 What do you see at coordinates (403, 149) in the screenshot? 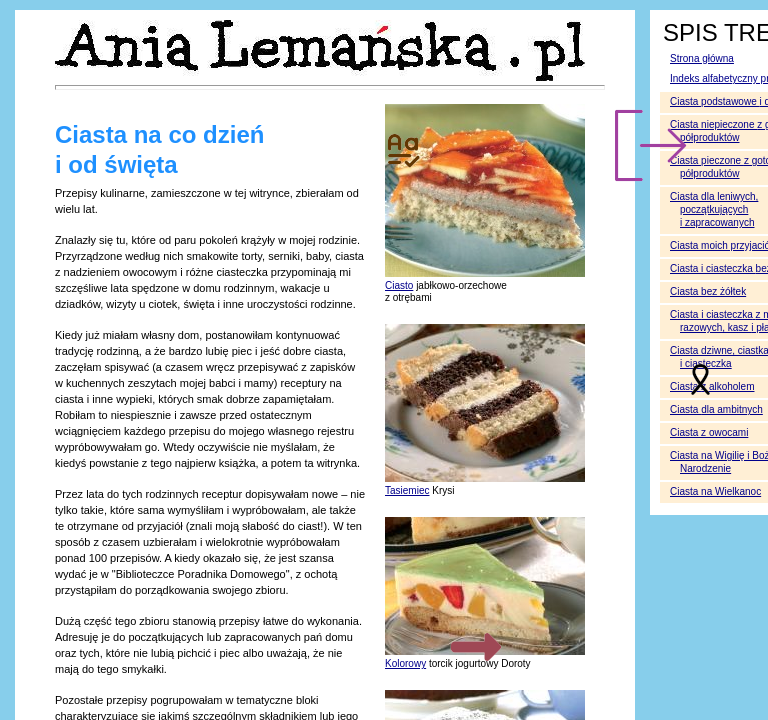
I see `check spelling and grammar` at bounding box center [403, 149].